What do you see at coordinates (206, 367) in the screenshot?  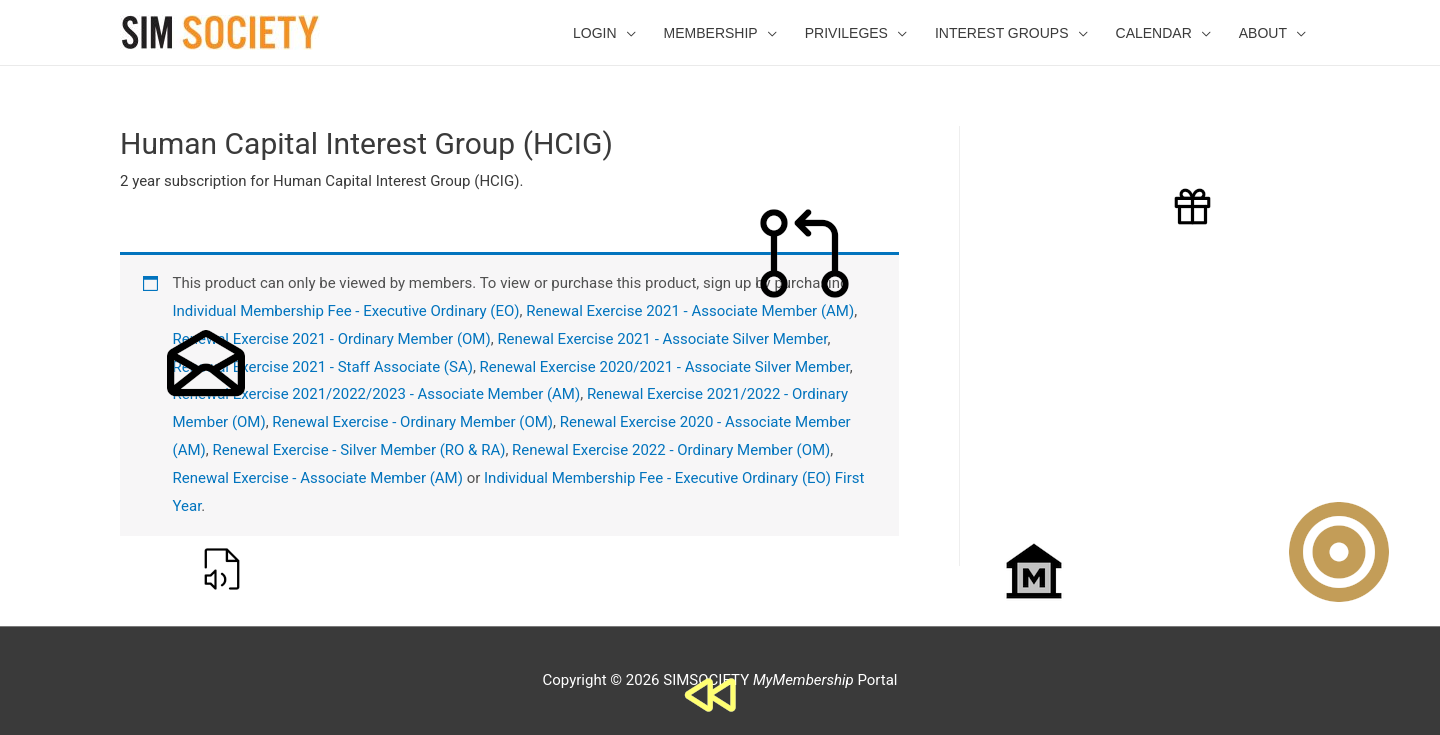 I see `mark message as read` at bounding box center [206, 367].